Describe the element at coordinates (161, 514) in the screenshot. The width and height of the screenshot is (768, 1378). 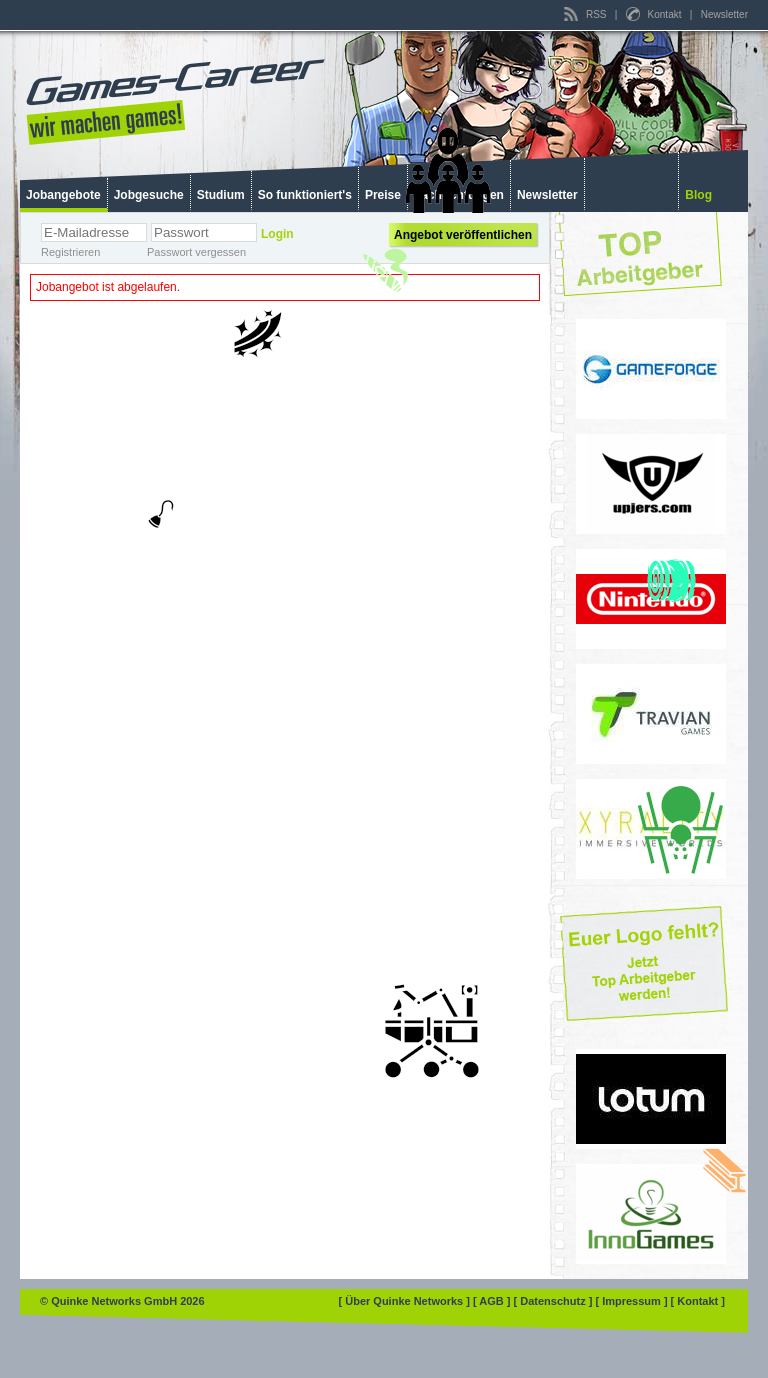
I see `pirate or nautical themed game element` at that location.